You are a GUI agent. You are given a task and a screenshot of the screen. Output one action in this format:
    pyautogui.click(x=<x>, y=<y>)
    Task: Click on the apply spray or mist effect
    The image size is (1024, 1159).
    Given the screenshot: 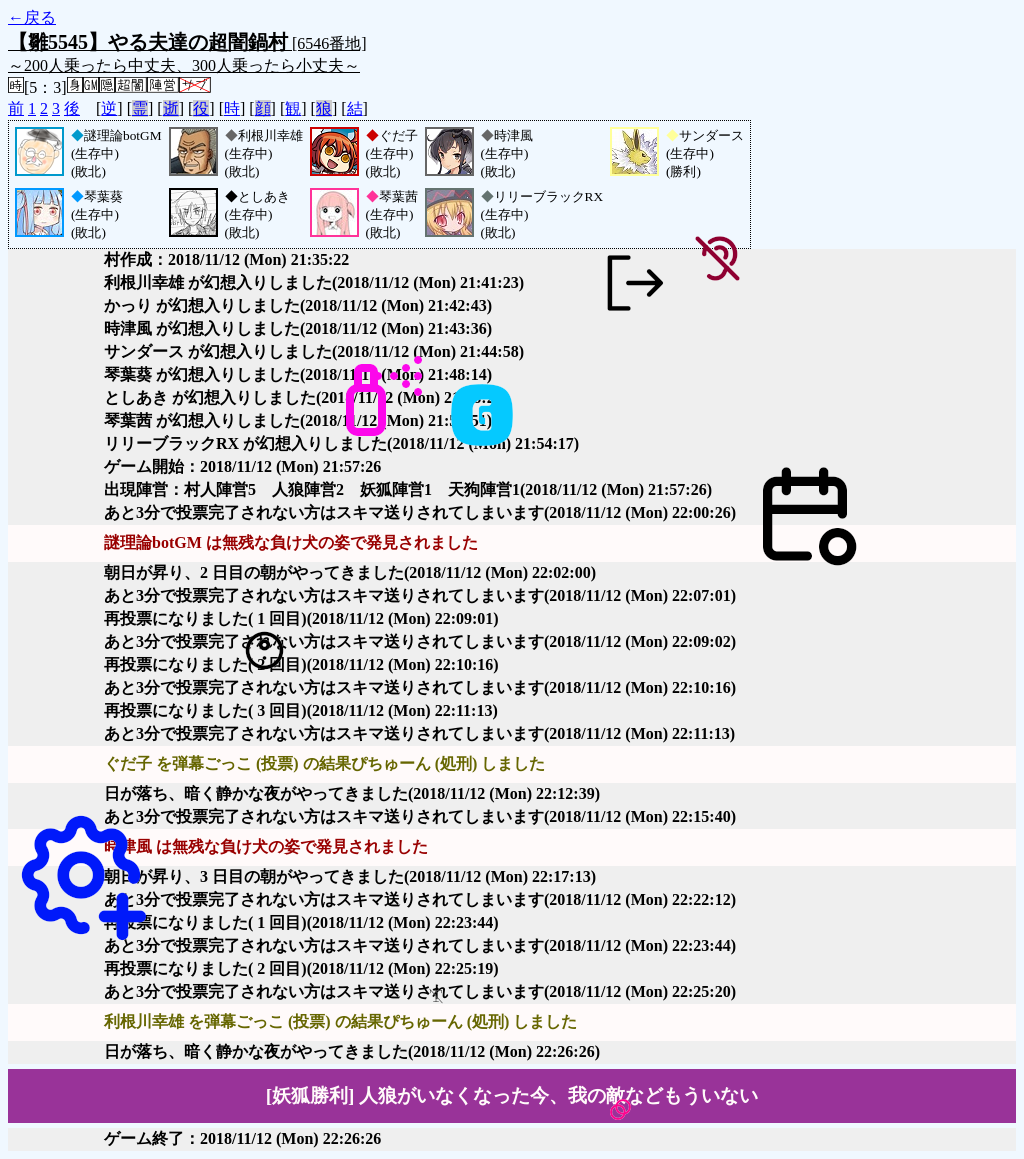 What is the action you would take?
    pyautogui.click(x=382, y=396)
    